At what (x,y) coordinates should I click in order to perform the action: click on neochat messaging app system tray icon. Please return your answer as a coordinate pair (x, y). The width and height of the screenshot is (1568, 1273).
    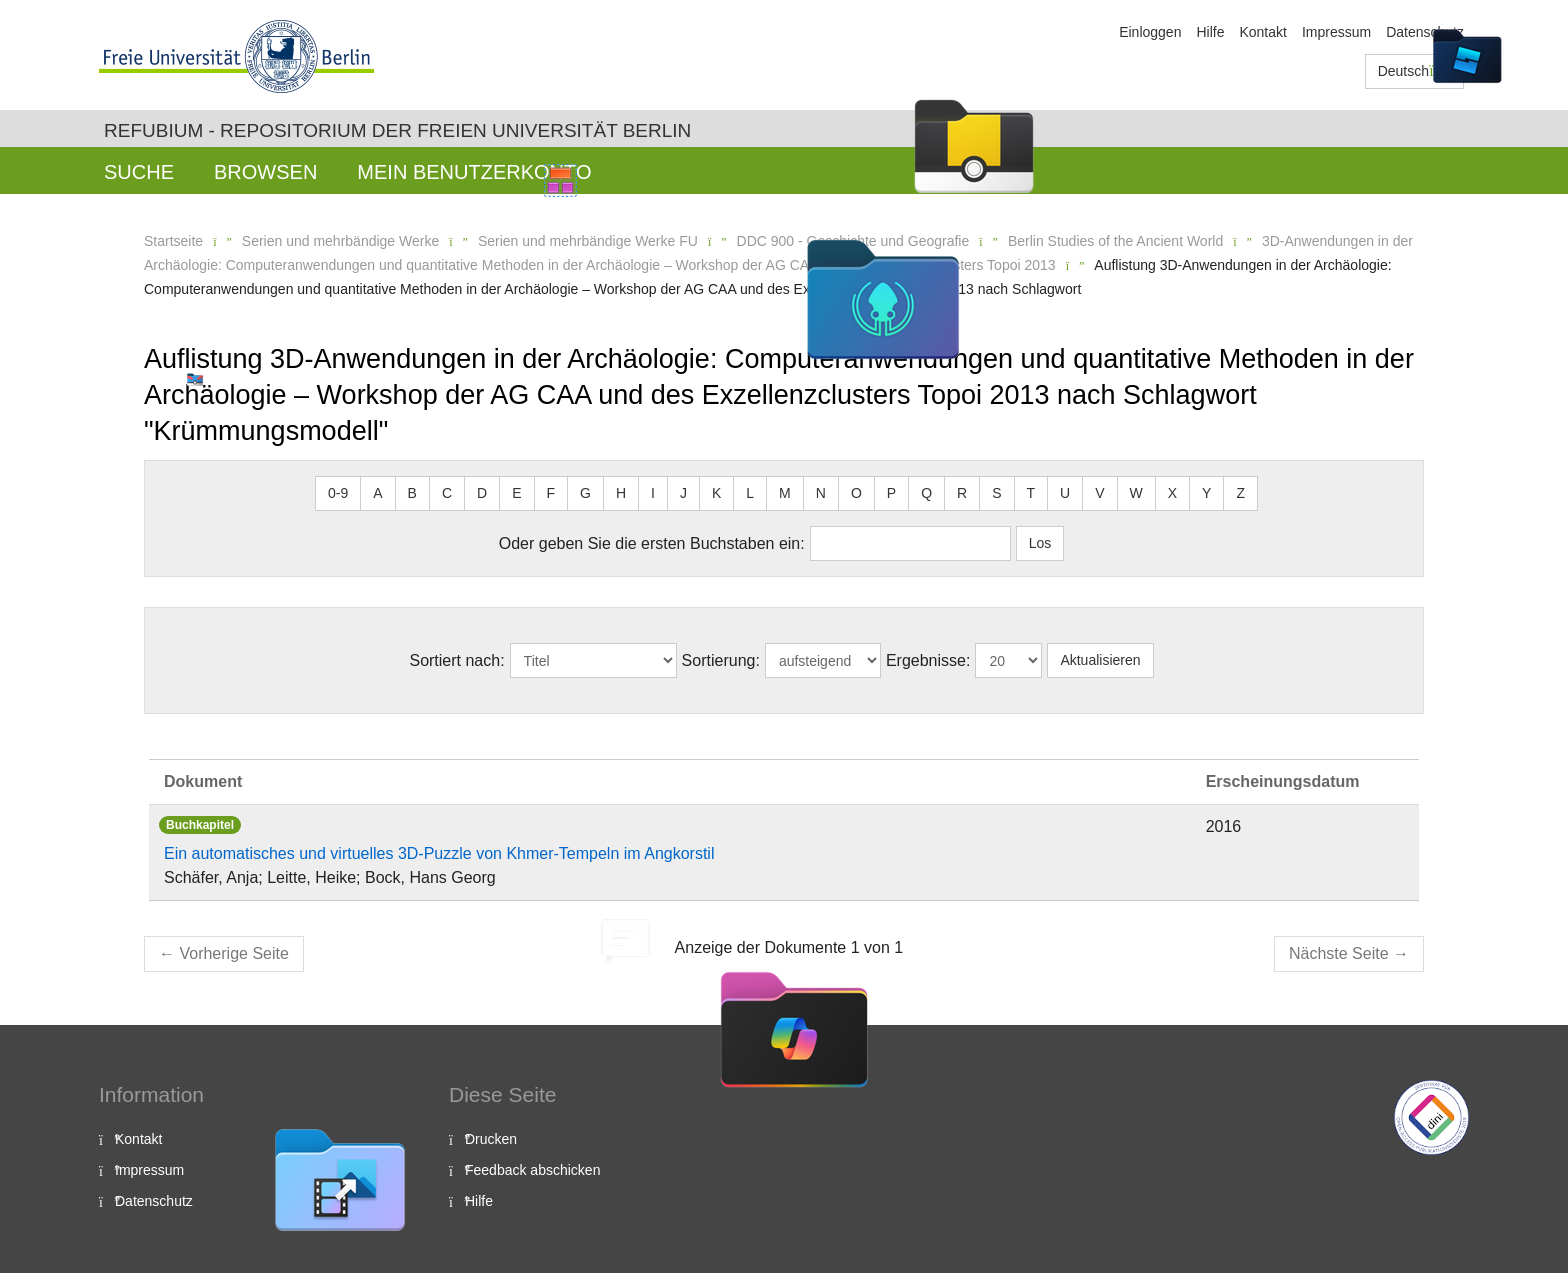
    Looking at the image, I should click on (625, 942).